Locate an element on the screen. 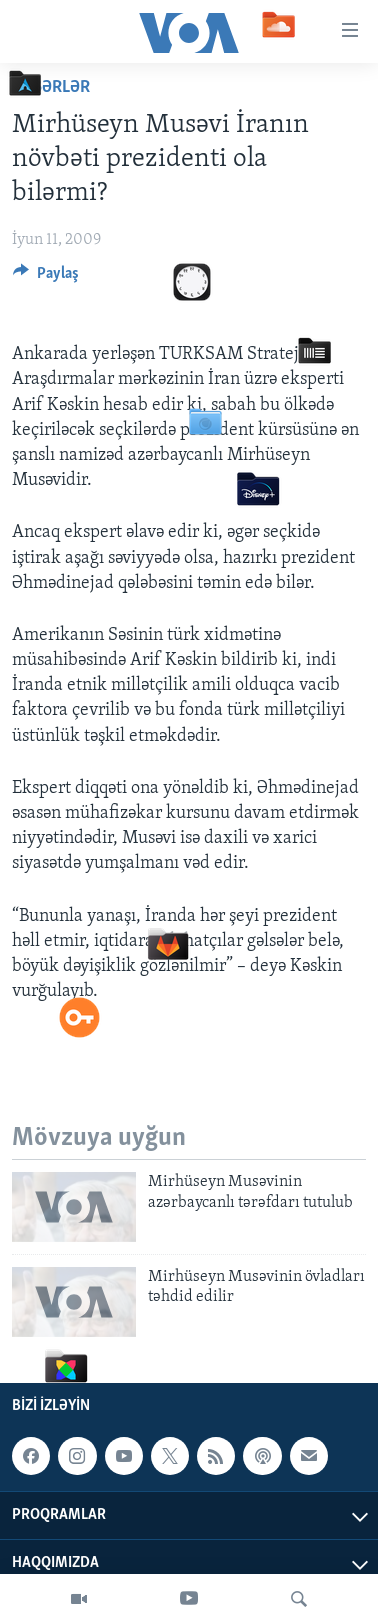  folder containing GitLab projects or repositories is located at coordinates (168, 945).